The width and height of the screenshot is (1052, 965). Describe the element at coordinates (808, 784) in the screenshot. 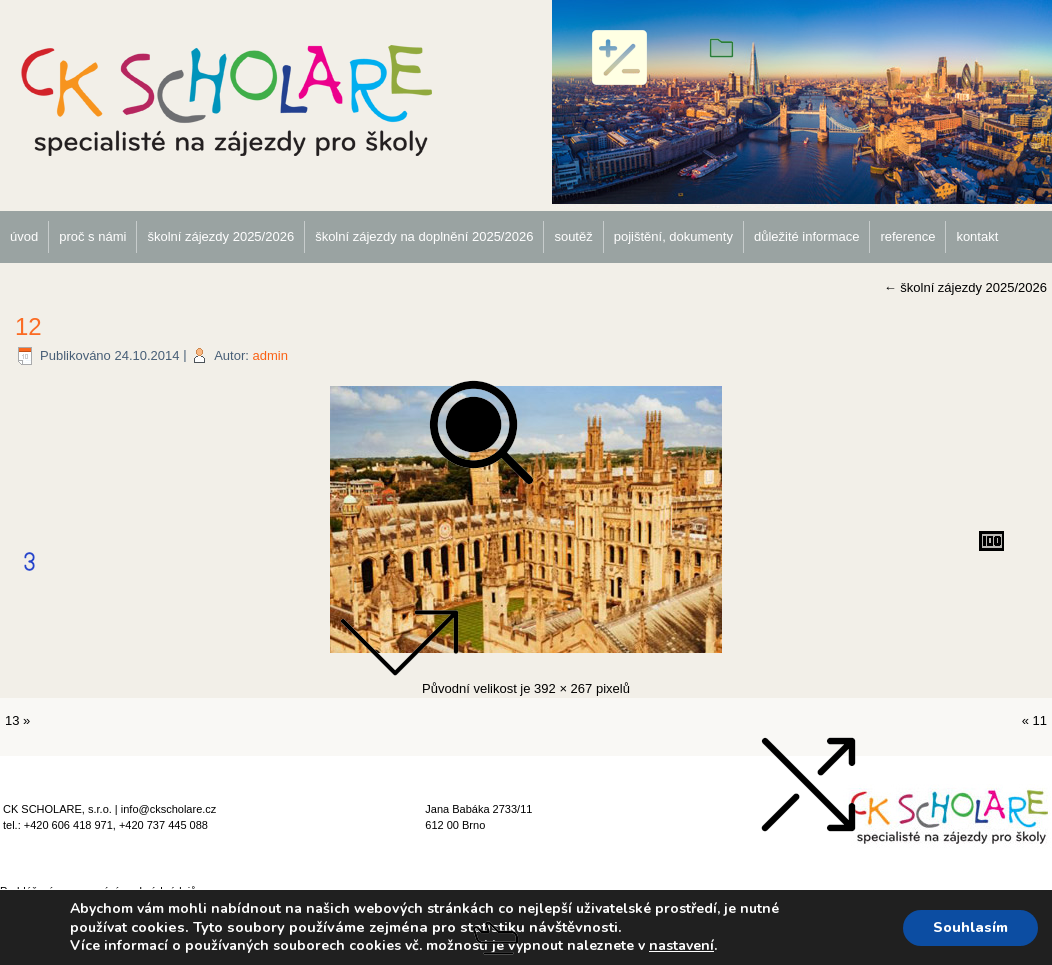

I see `shuffle playback order` at that location.